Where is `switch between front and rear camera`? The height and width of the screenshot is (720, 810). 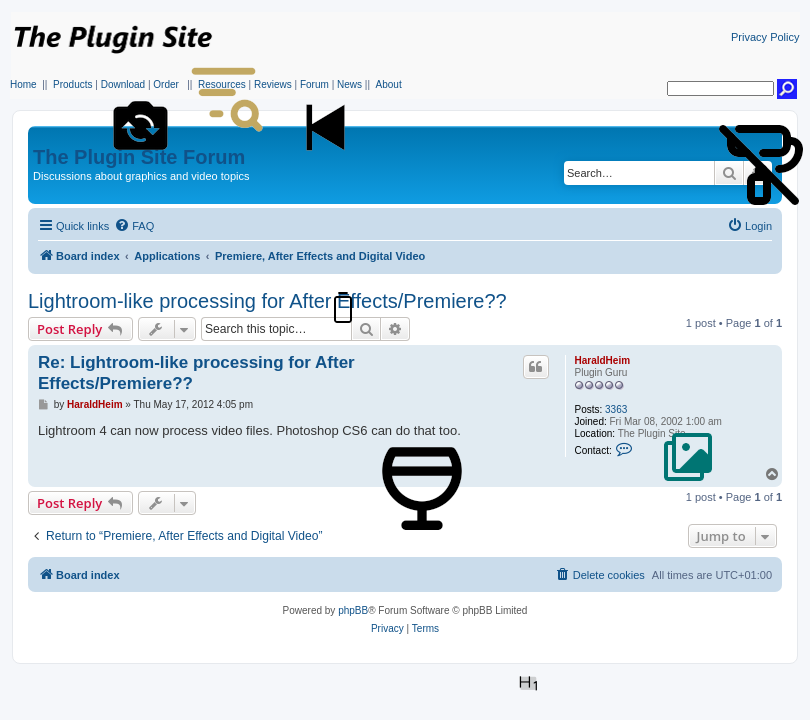
switch between front and rear camera is located at coordinates (140, 125).